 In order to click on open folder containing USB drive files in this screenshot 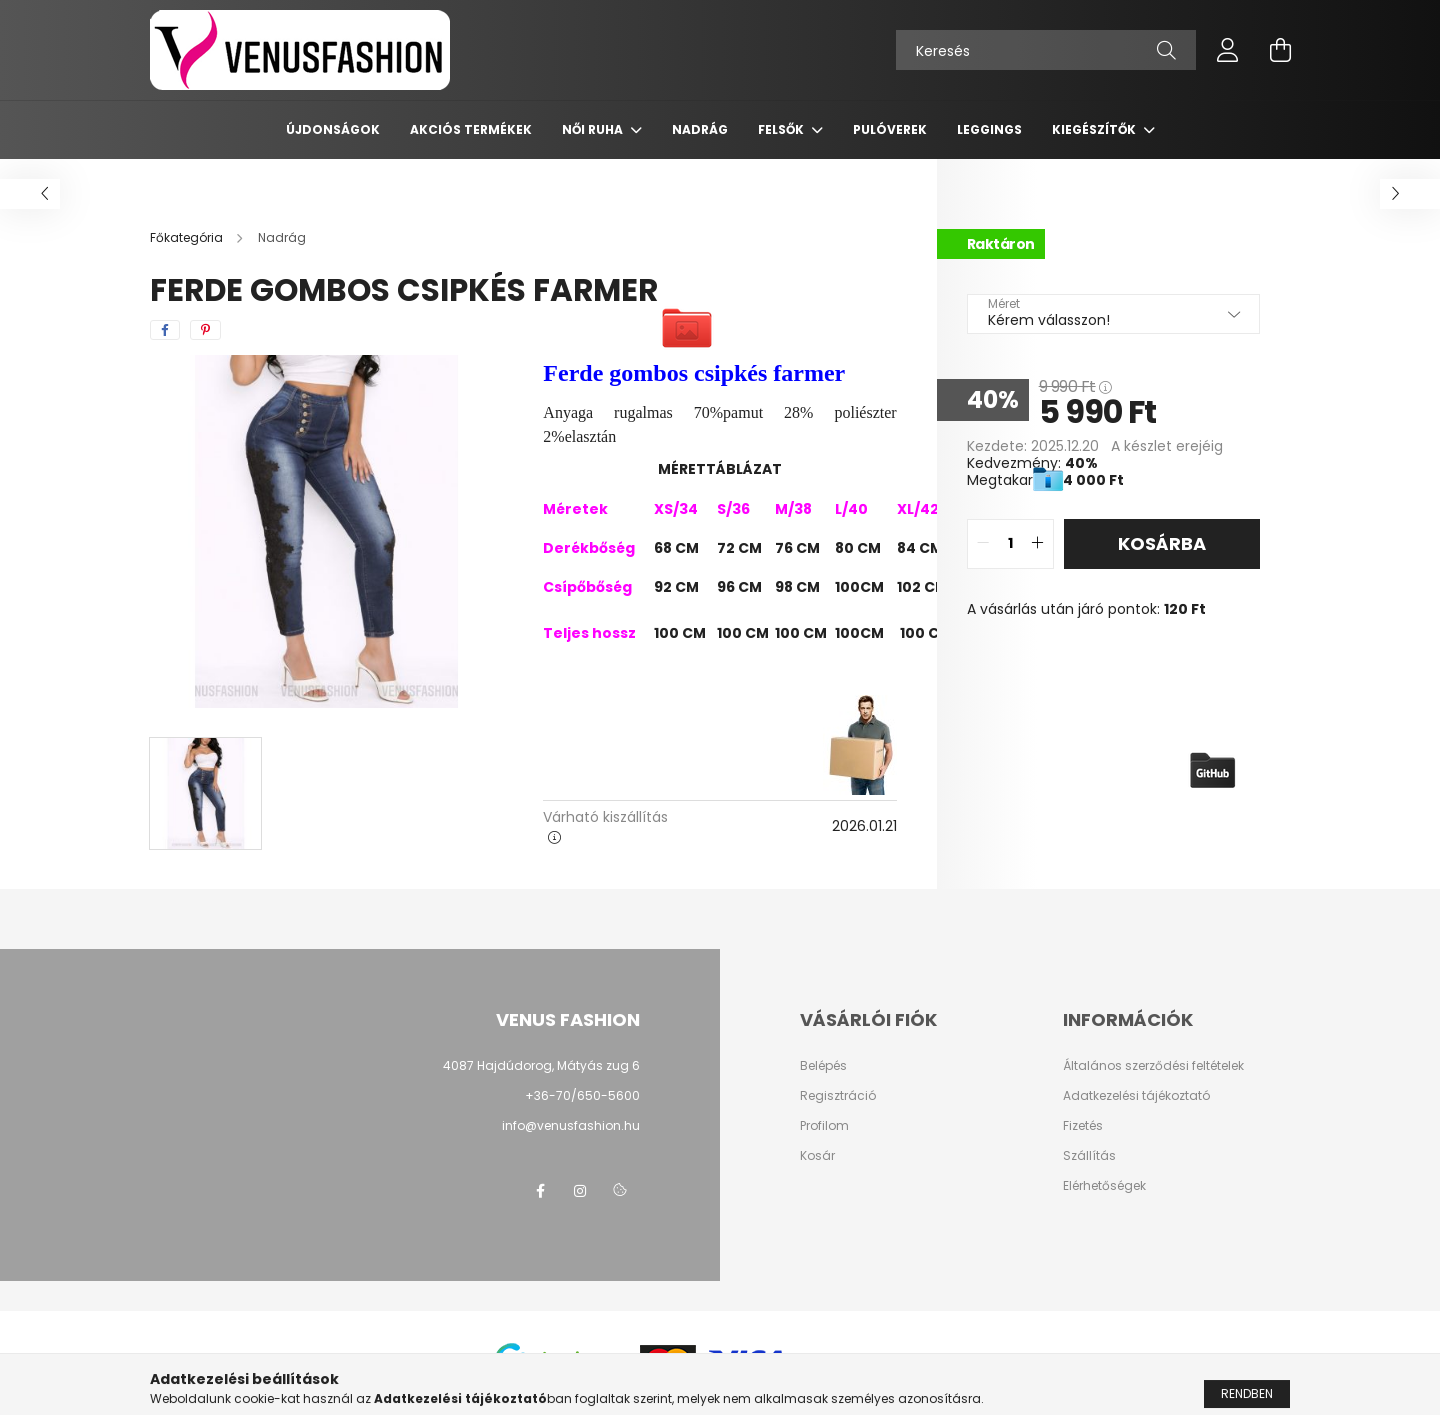, I will do `click(1048, 480)`.